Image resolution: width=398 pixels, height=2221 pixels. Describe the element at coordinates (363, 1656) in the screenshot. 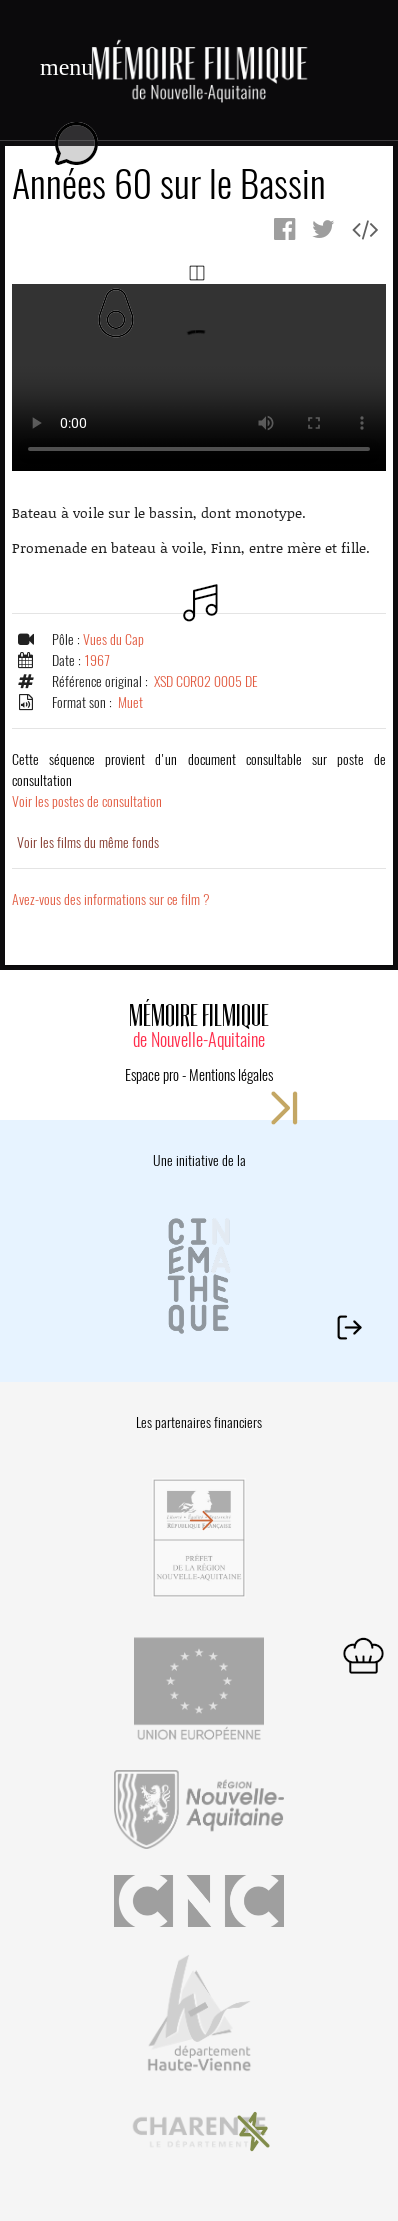

I see `browse recipes or cooking content` at that location.